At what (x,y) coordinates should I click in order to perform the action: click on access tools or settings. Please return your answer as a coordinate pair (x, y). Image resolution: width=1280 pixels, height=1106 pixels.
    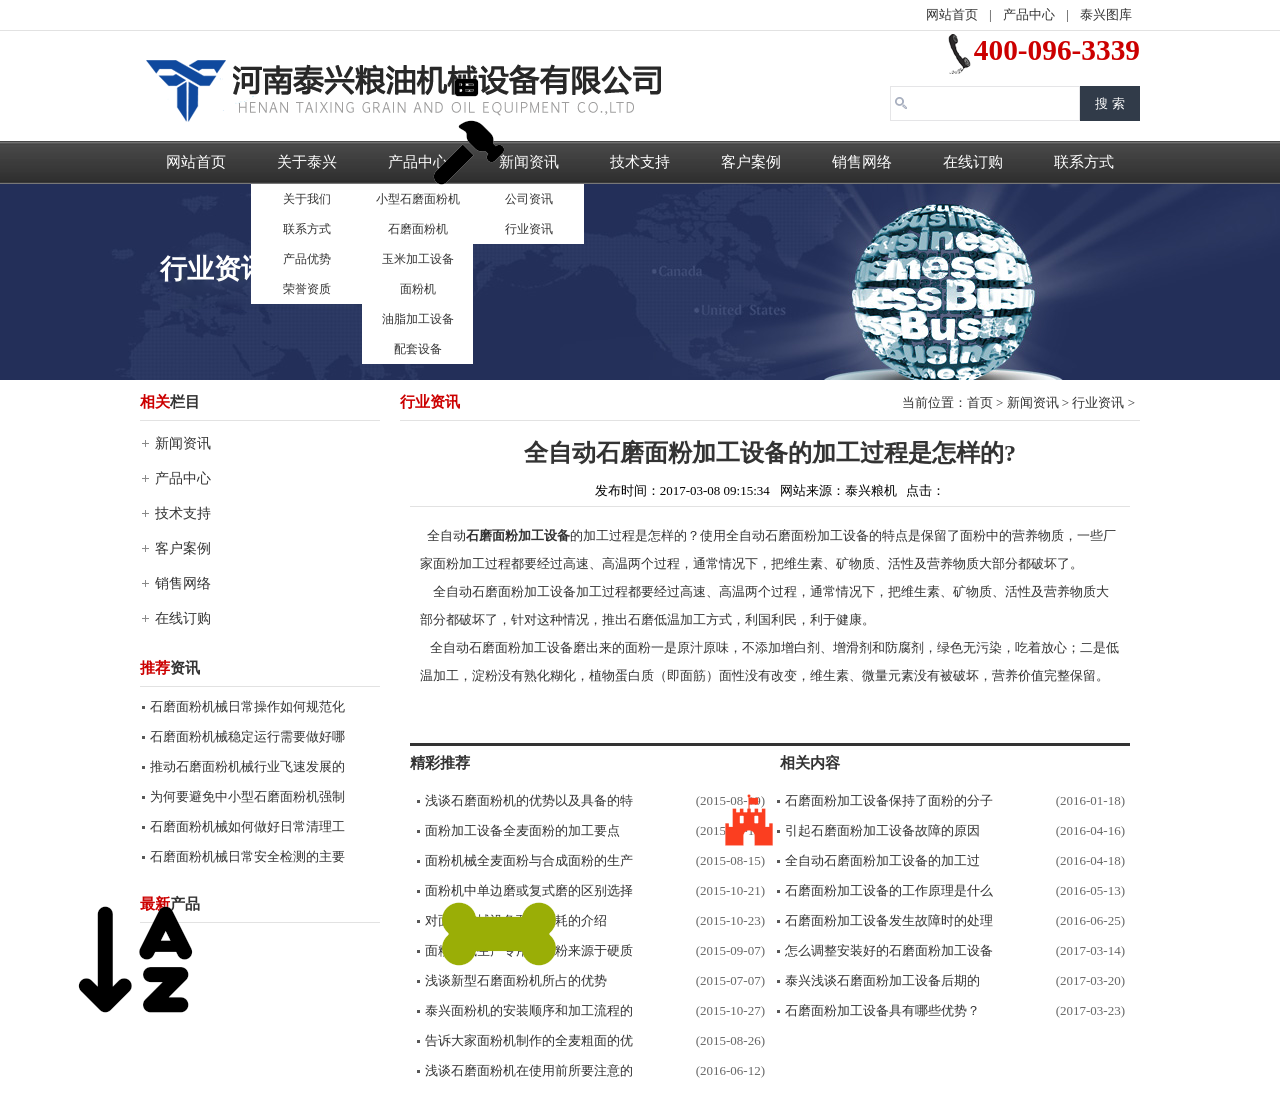
    Looking at the image, I should click on (468, 153).